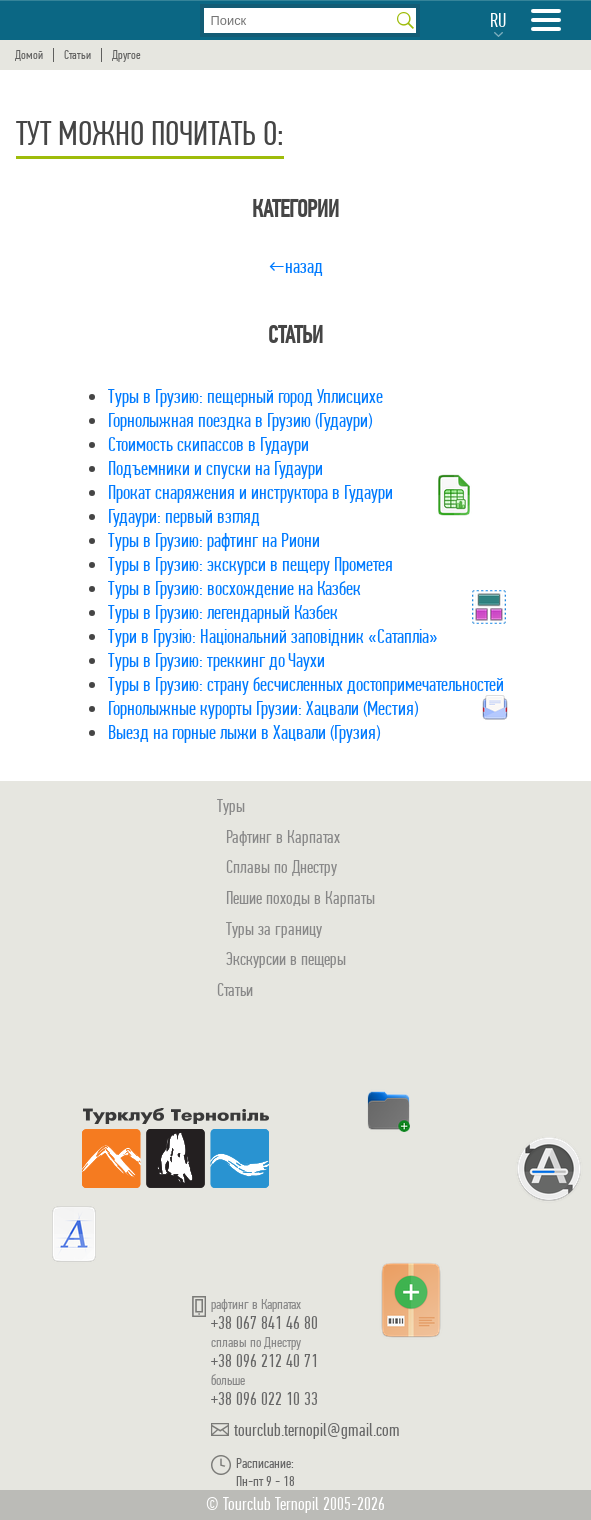  What do you see at coordinates (74, 1234) in the screenshot?
I see `an OpenType font file` at bounding box center [74, 1234].